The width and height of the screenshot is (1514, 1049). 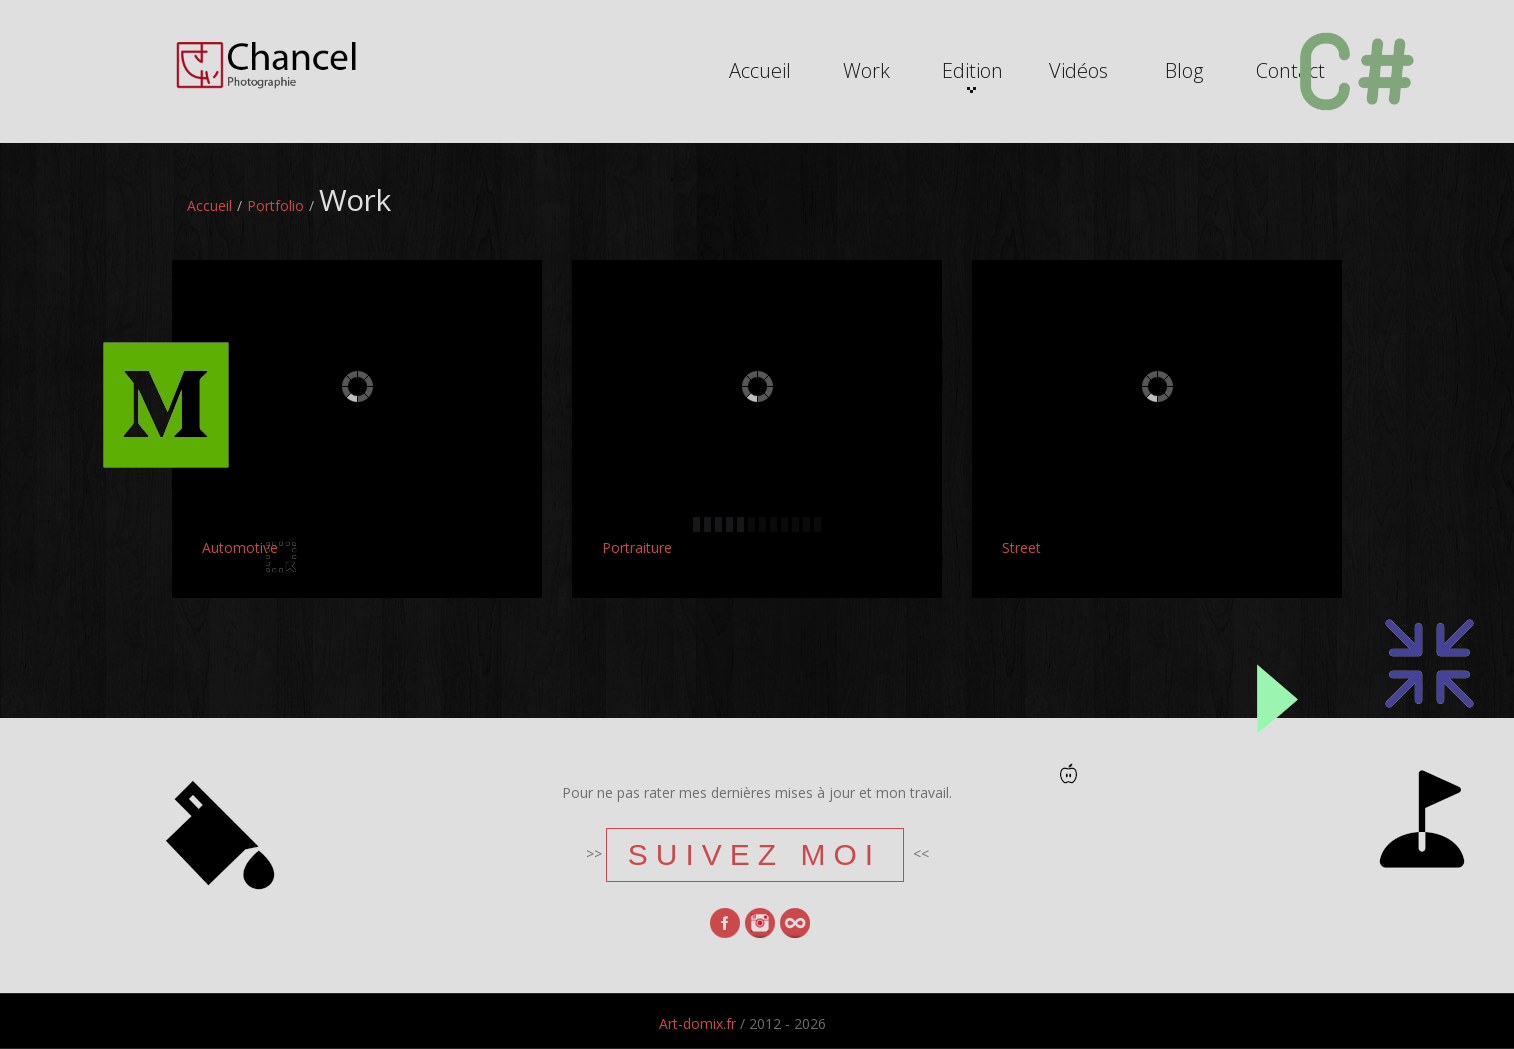 What do you see at coordinates (220, 835) in the screenshot?
I see `fill an area with color` at bounding box center [220, 835].